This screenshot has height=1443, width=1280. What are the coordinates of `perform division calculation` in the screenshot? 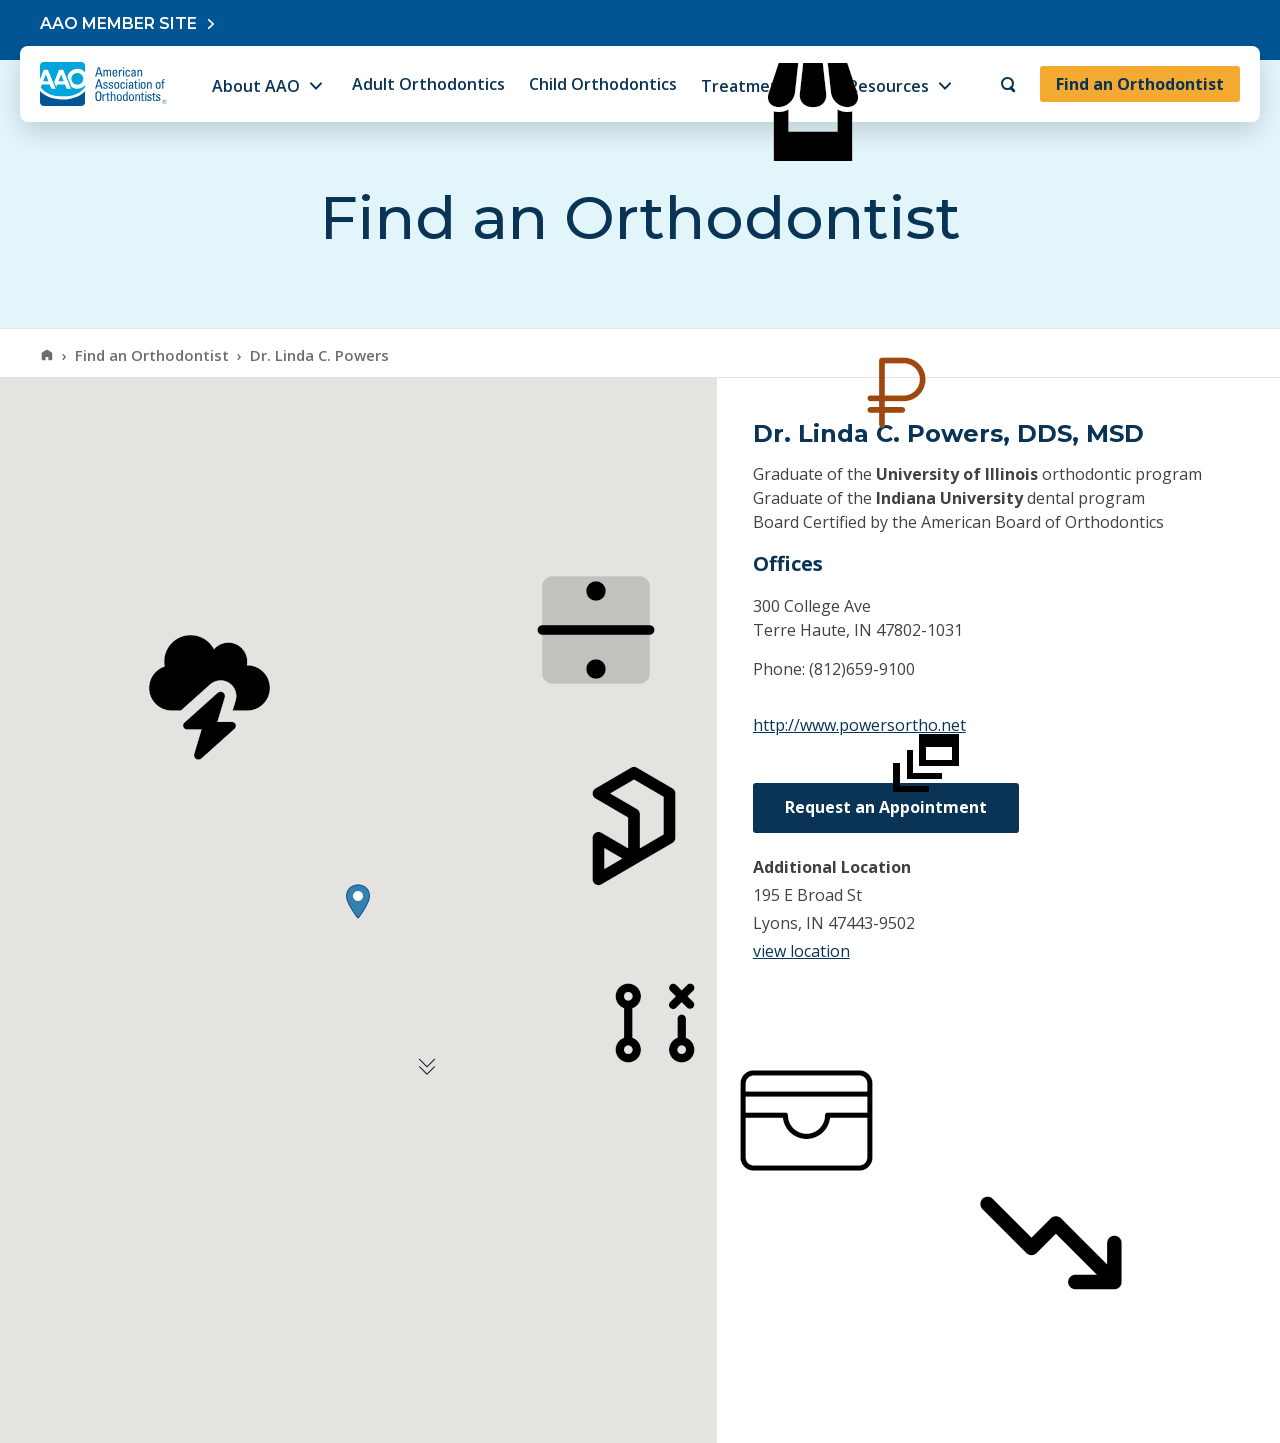 It's located at (596, 630).